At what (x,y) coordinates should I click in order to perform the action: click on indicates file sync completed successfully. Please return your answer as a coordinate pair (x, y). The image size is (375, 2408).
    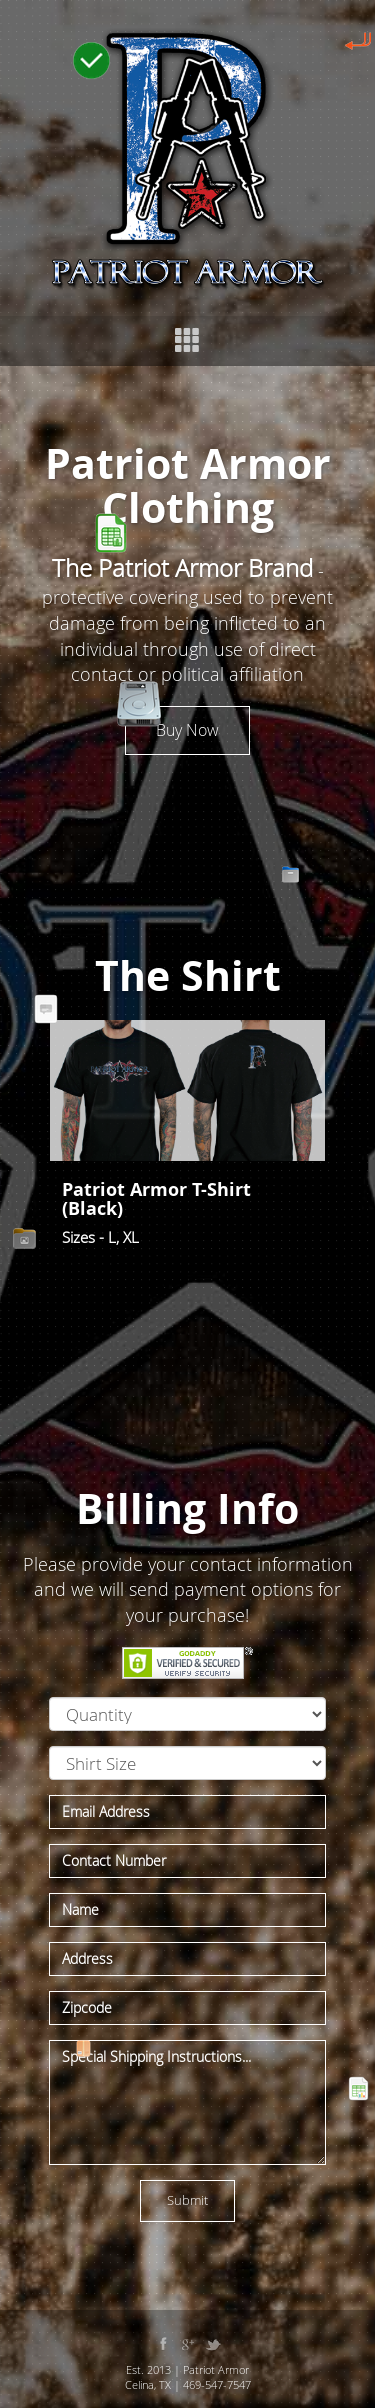
    Looking at the image, I should click on (91, 60).